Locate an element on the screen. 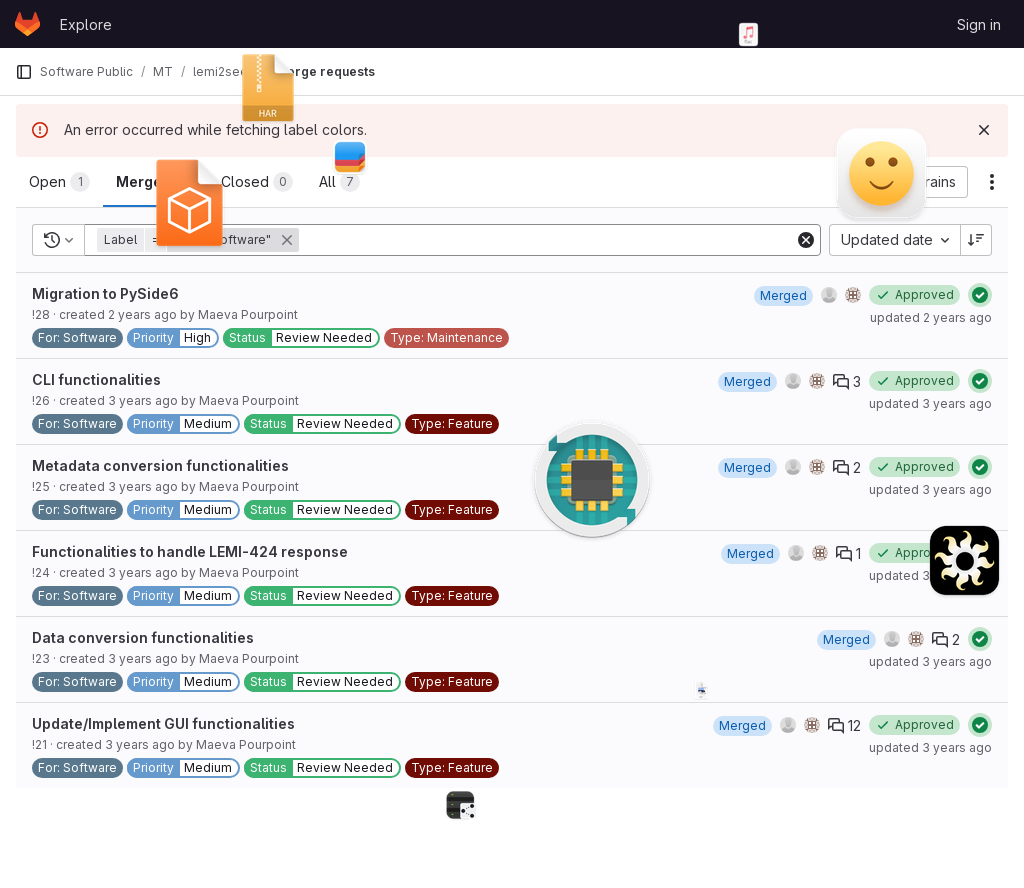  flac audio file in ogg container format is located at coordinates (748, 34).